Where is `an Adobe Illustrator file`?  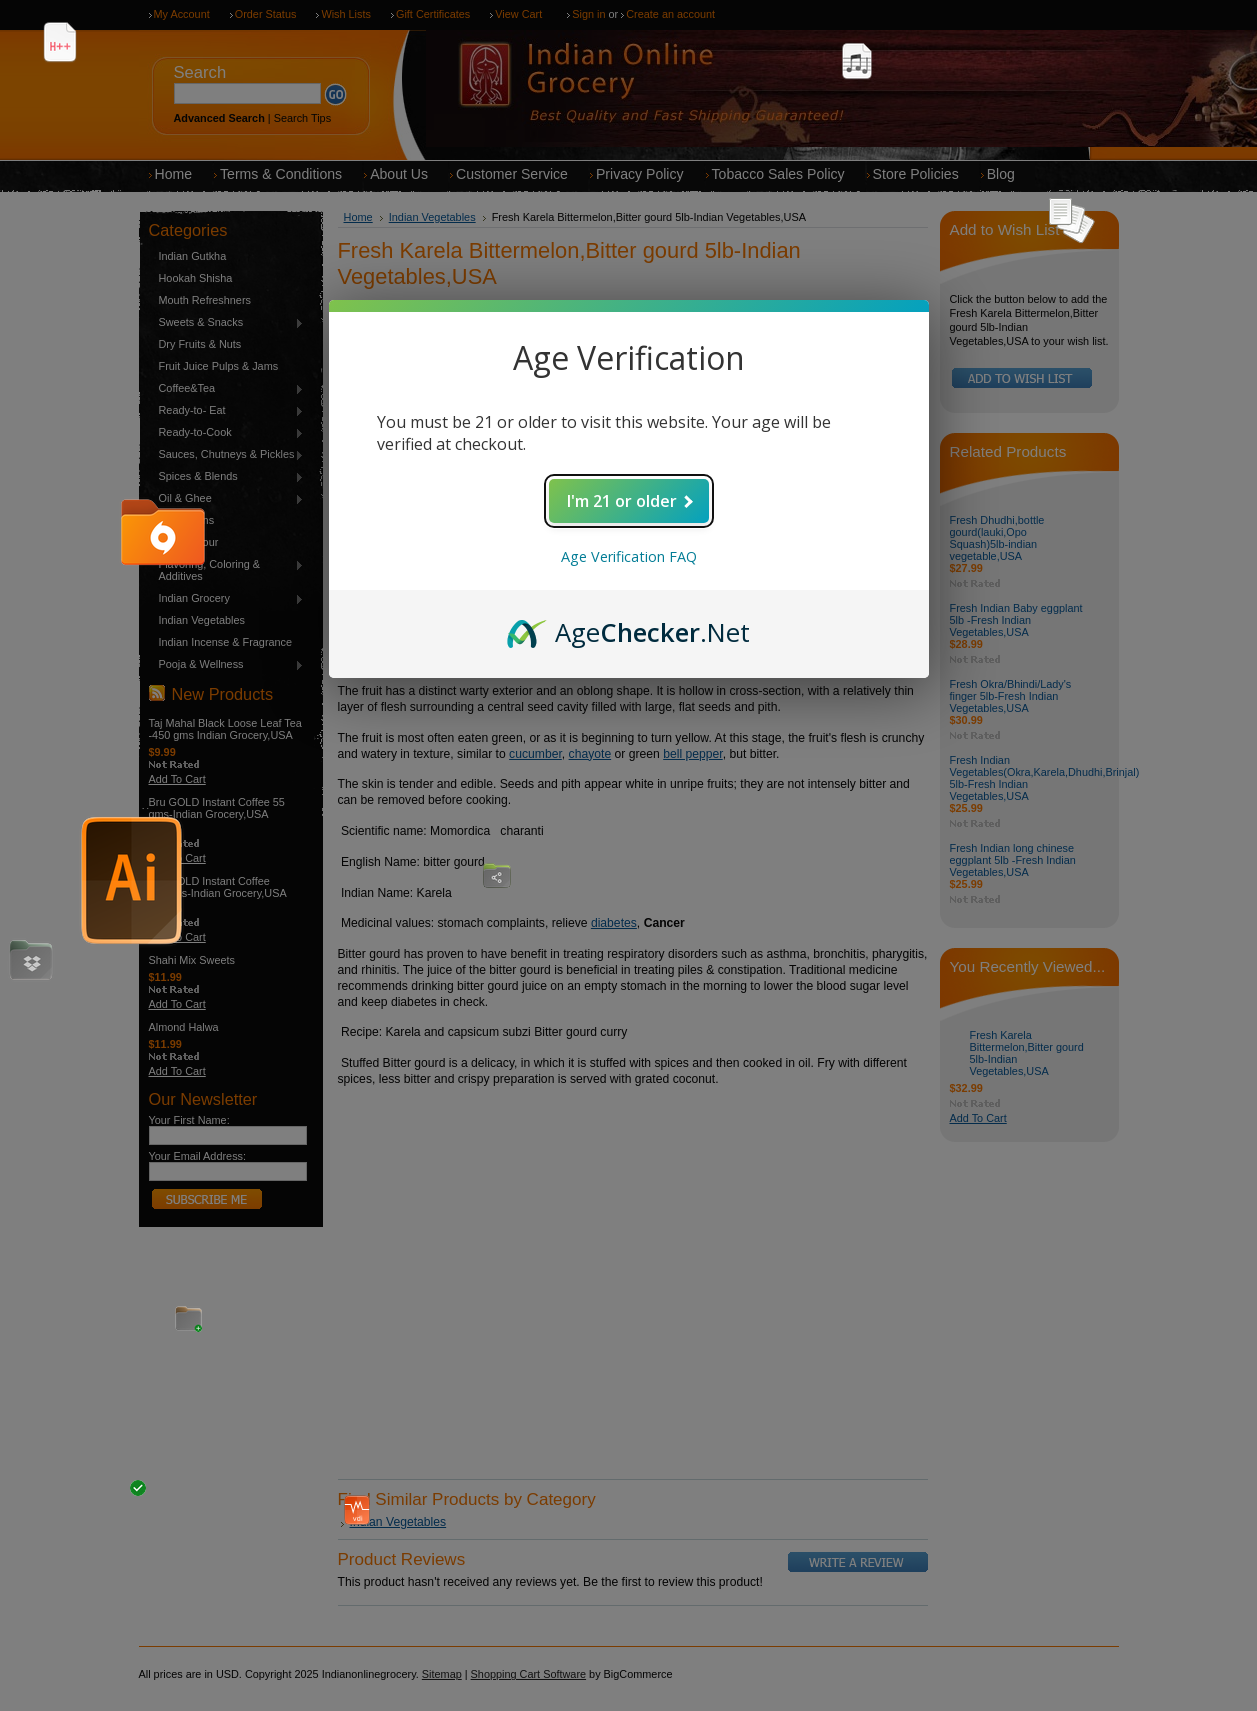
an Adobe Illustrator file is located at coordinates (131, 880).